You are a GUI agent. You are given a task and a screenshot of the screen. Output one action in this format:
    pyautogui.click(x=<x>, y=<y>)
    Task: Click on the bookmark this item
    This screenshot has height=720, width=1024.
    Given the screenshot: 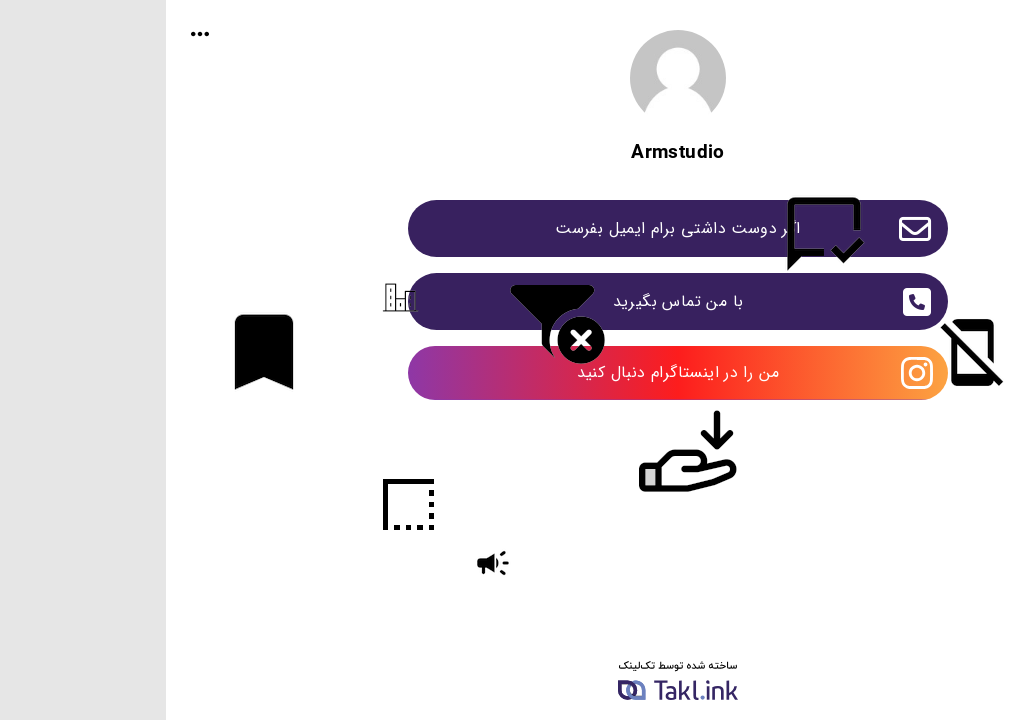 What is the action you would take?
    pyautogui.click(x=264, y=352)
    